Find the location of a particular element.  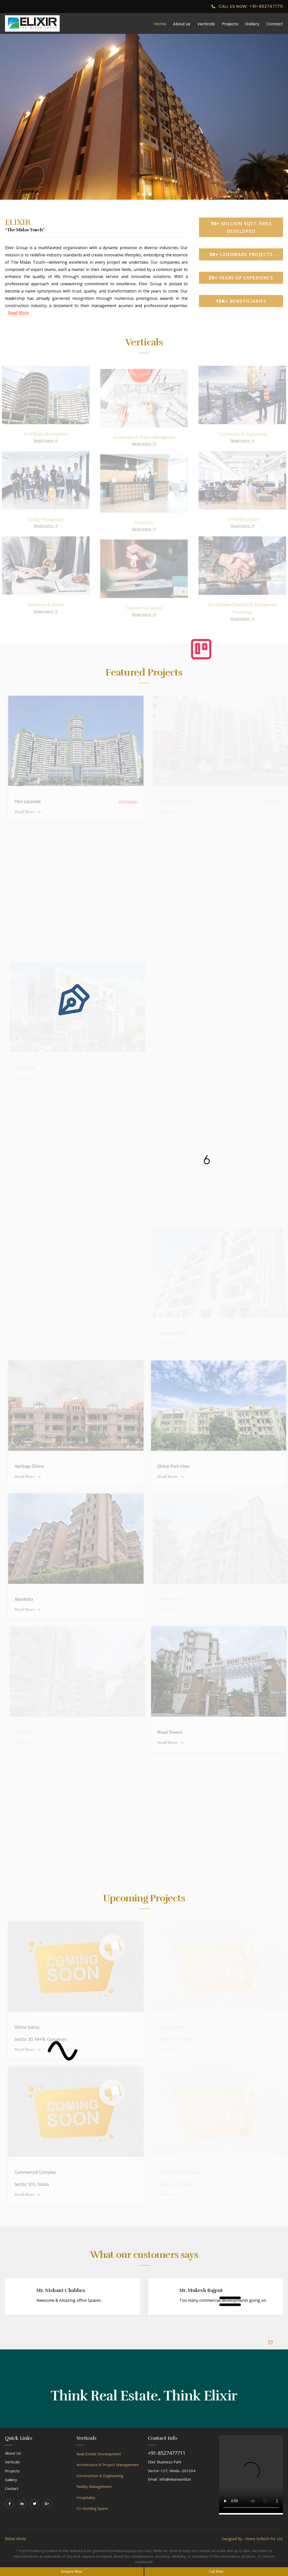

open gitlab repository is located at coordinates (270, 2342).